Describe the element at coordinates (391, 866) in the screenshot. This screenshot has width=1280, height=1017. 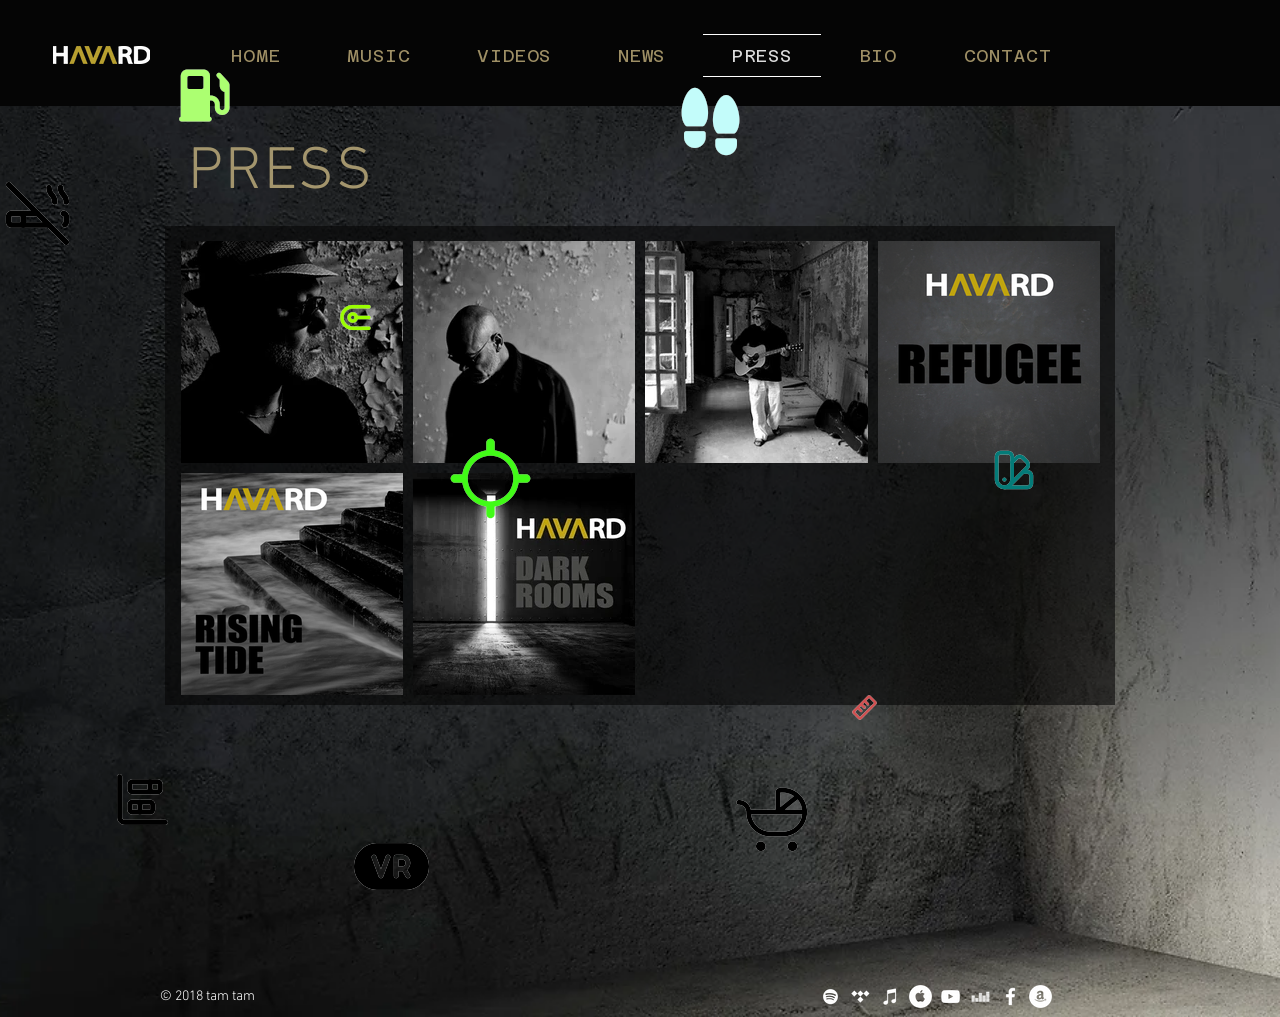
I see `access virtual reality mode or settings` at that location.